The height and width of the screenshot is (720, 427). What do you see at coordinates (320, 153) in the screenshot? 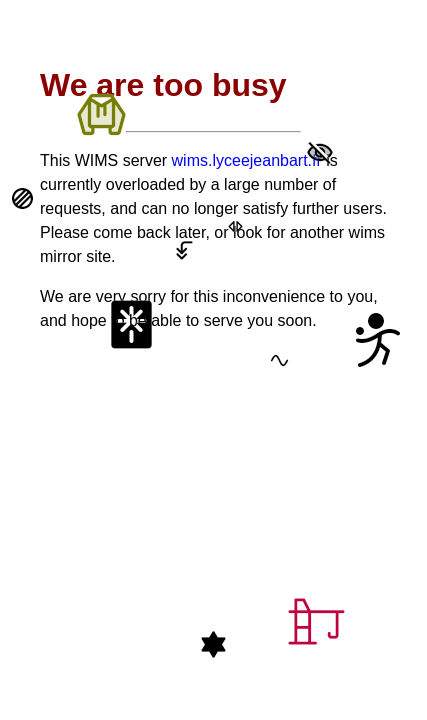
I see `hide password or sensitive content` at bounding box center [320, 153].